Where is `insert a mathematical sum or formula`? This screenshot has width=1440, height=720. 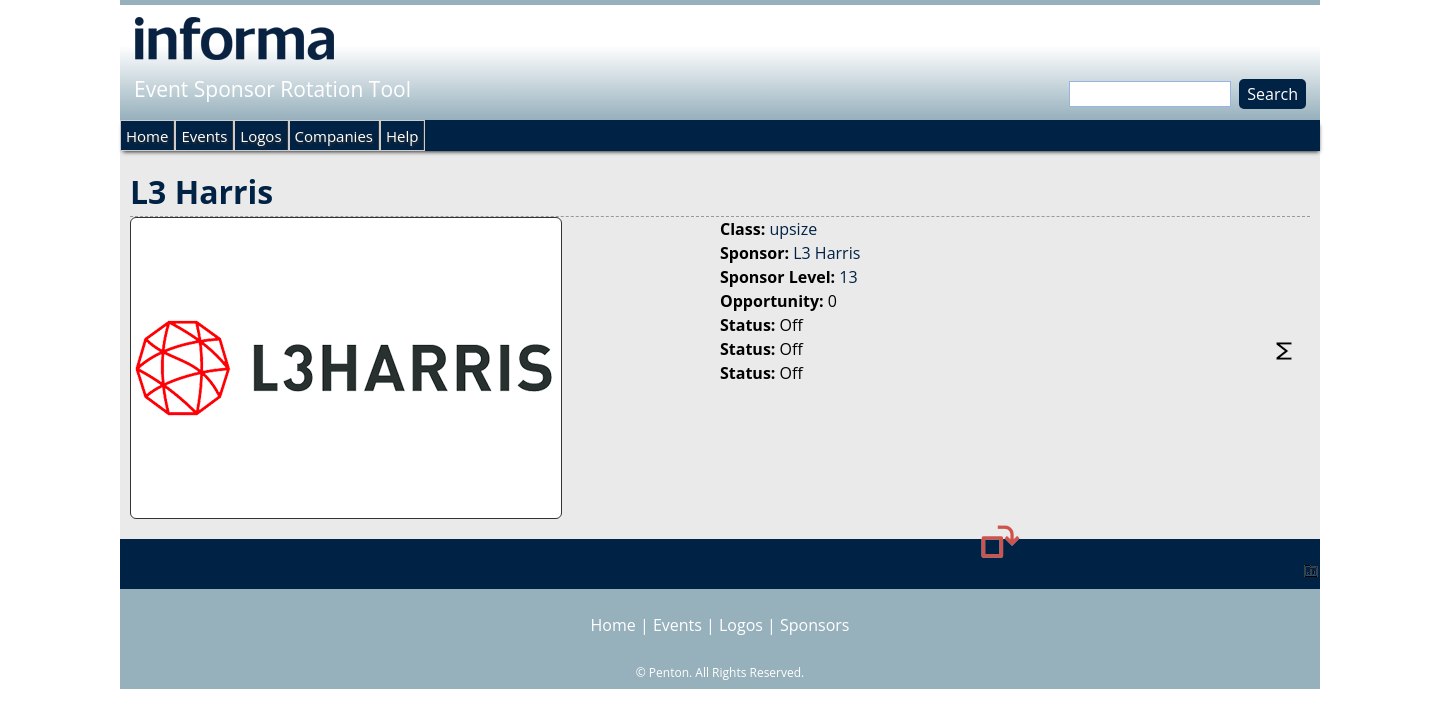
insert a mathematical sum or formula is located at coordinates (1284, 351).